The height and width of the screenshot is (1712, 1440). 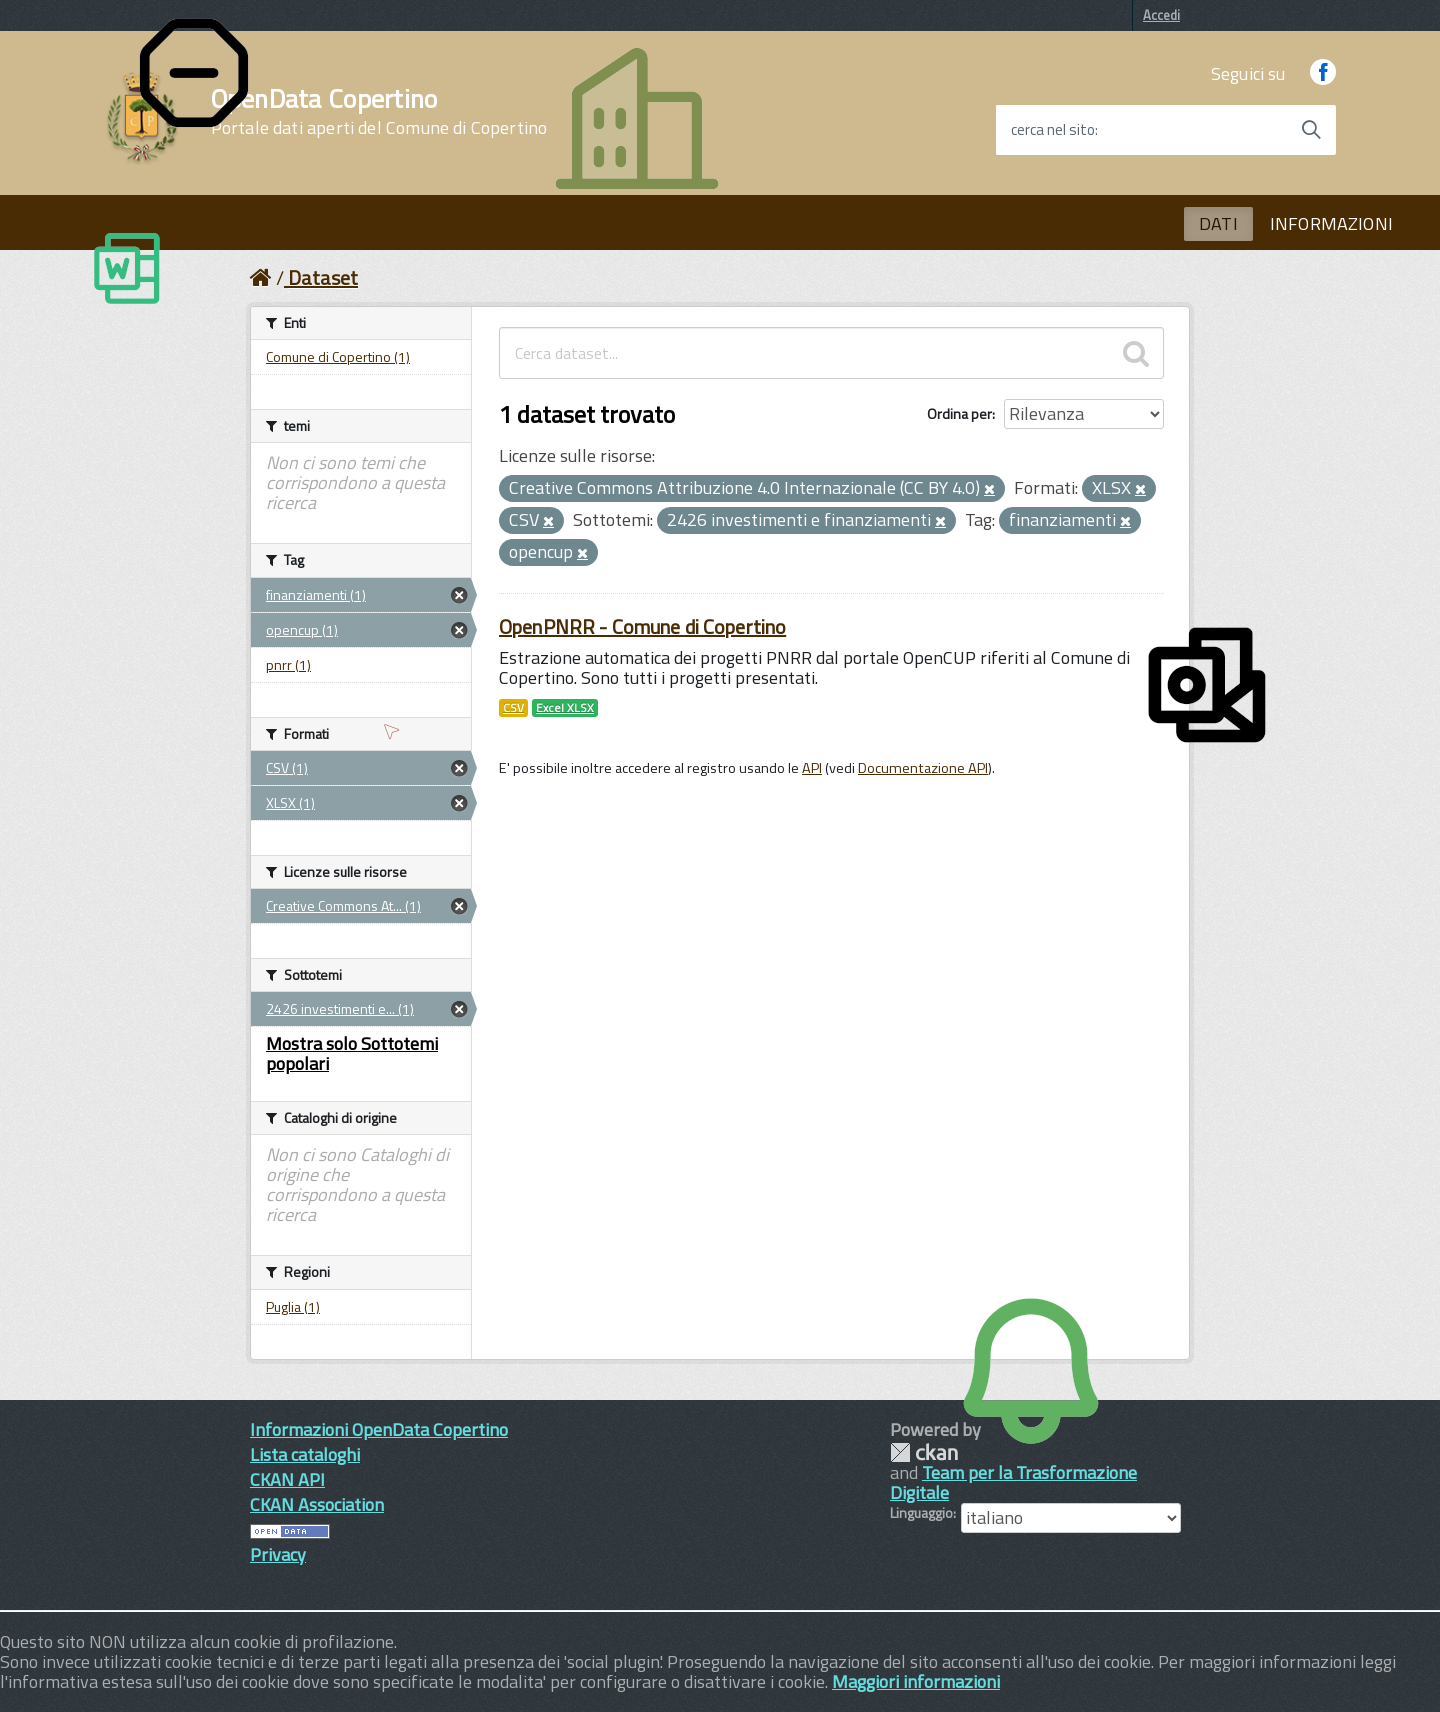 I want to click on remove or delete an item, so click(x=194, y=73).